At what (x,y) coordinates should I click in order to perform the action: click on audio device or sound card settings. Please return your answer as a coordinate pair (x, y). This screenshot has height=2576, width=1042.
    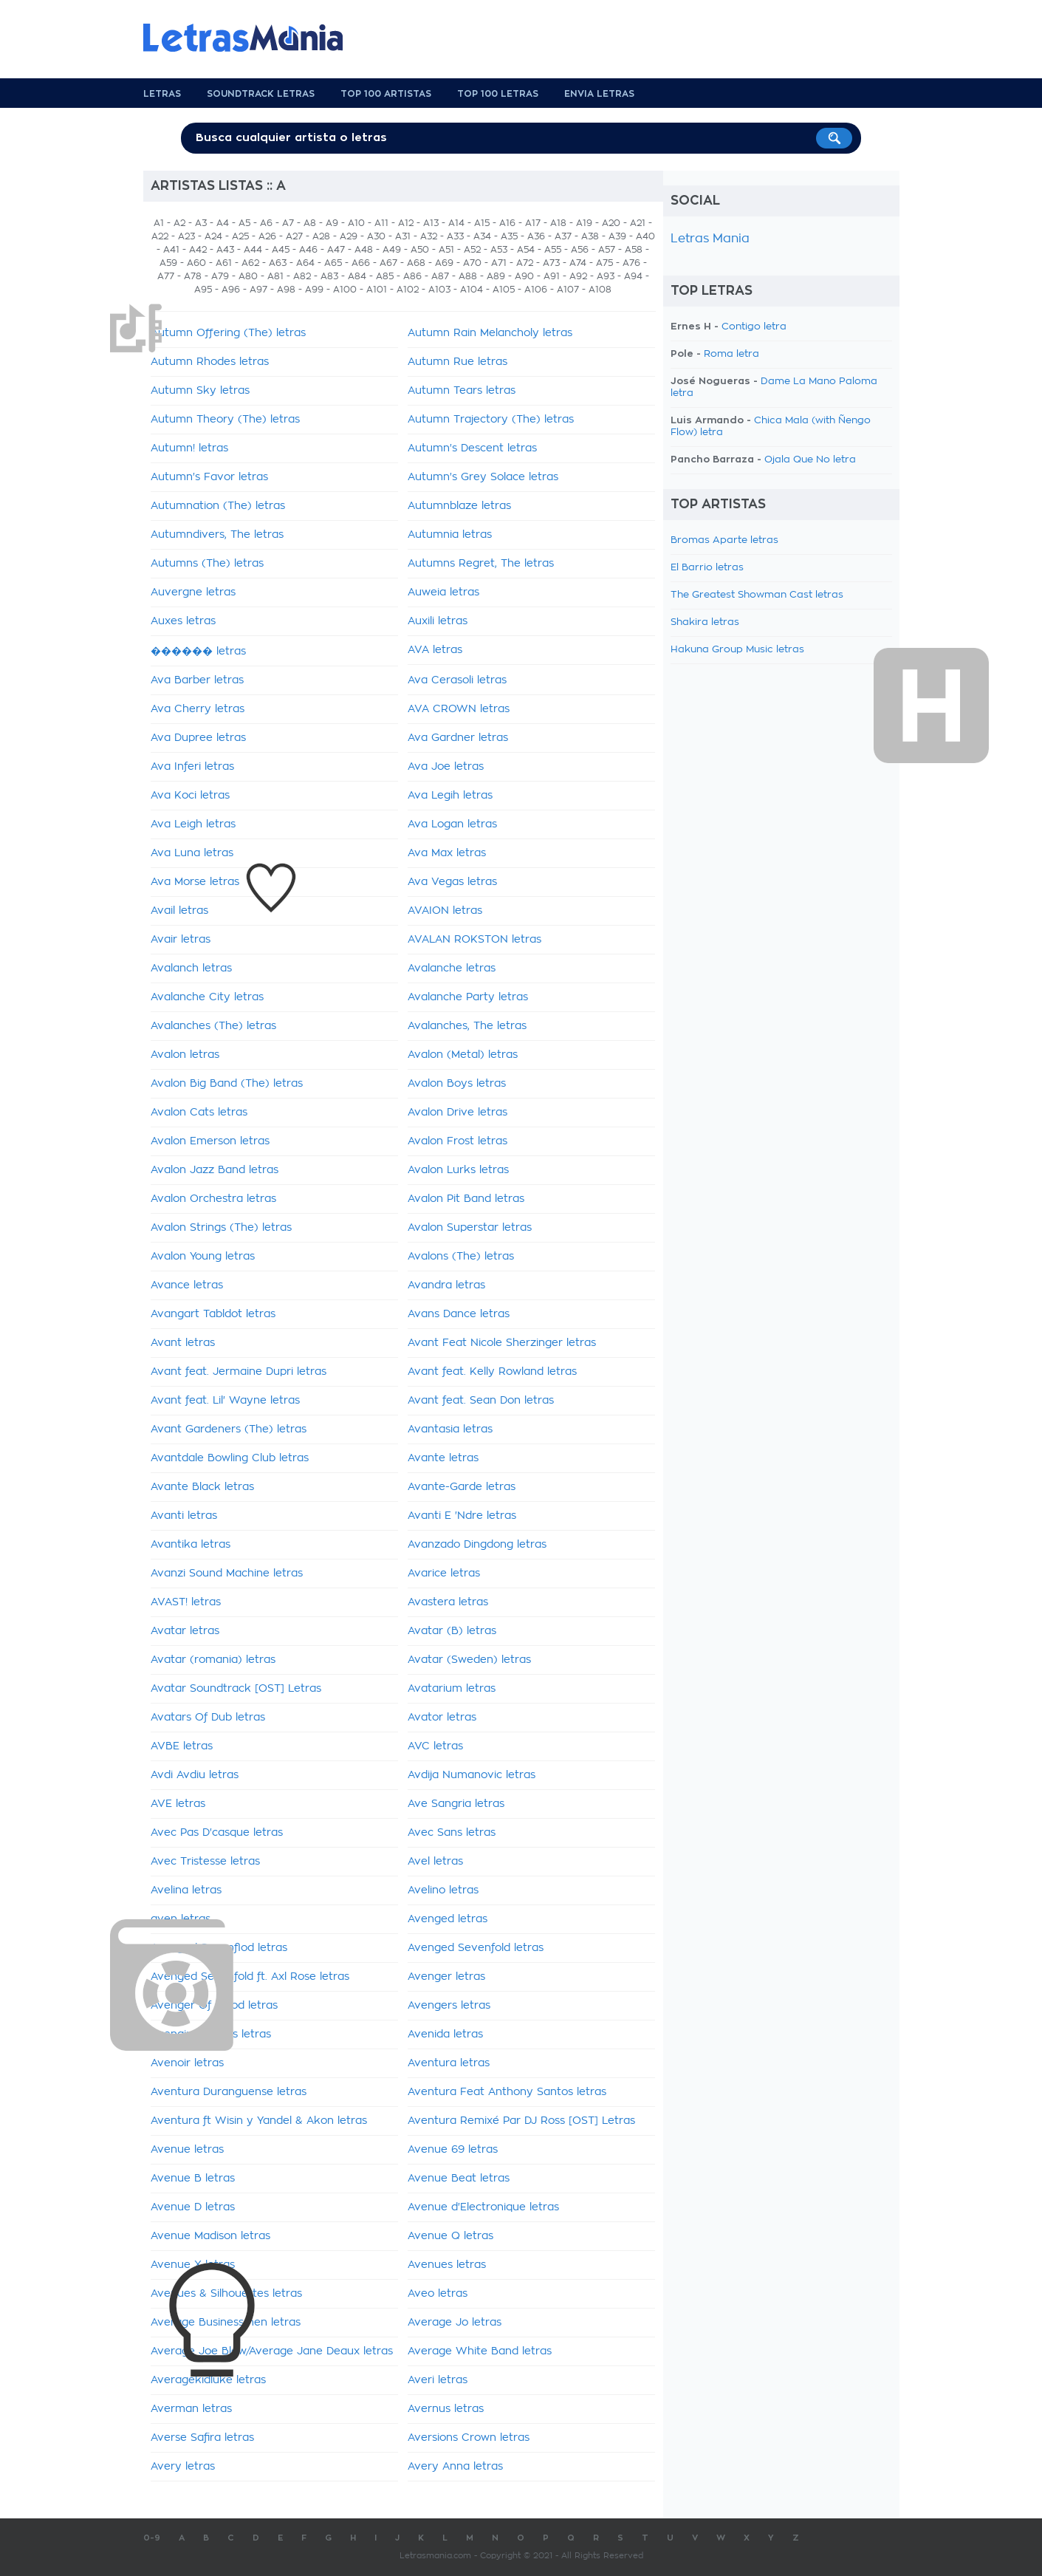
    Looking at the image, I should click on (136, 327).